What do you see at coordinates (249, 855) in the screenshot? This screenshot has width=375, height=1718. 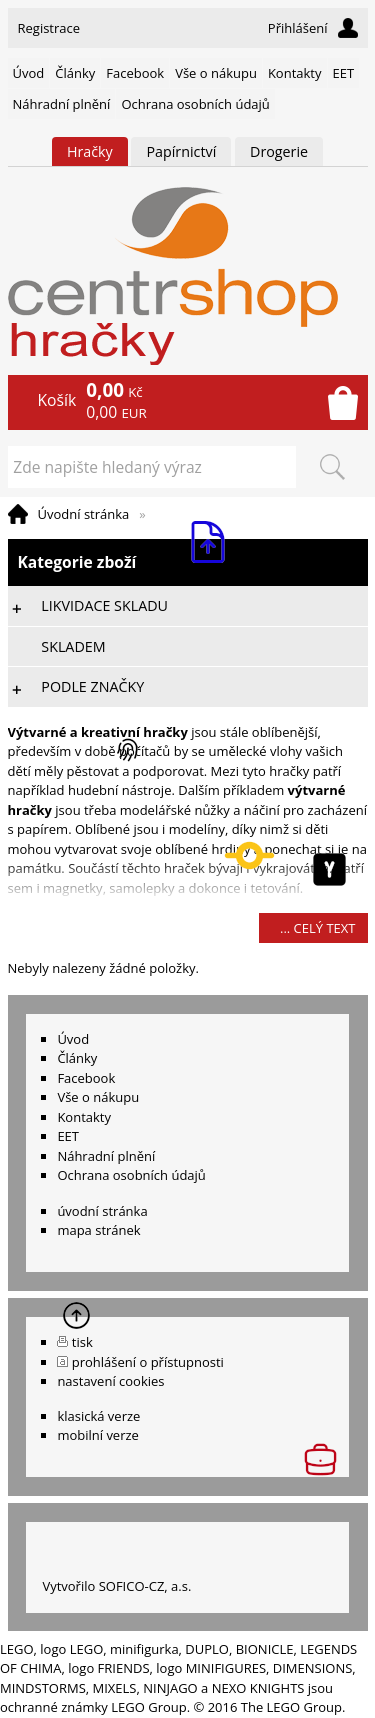 I see `view commit history` at bounding box center [249, 855].